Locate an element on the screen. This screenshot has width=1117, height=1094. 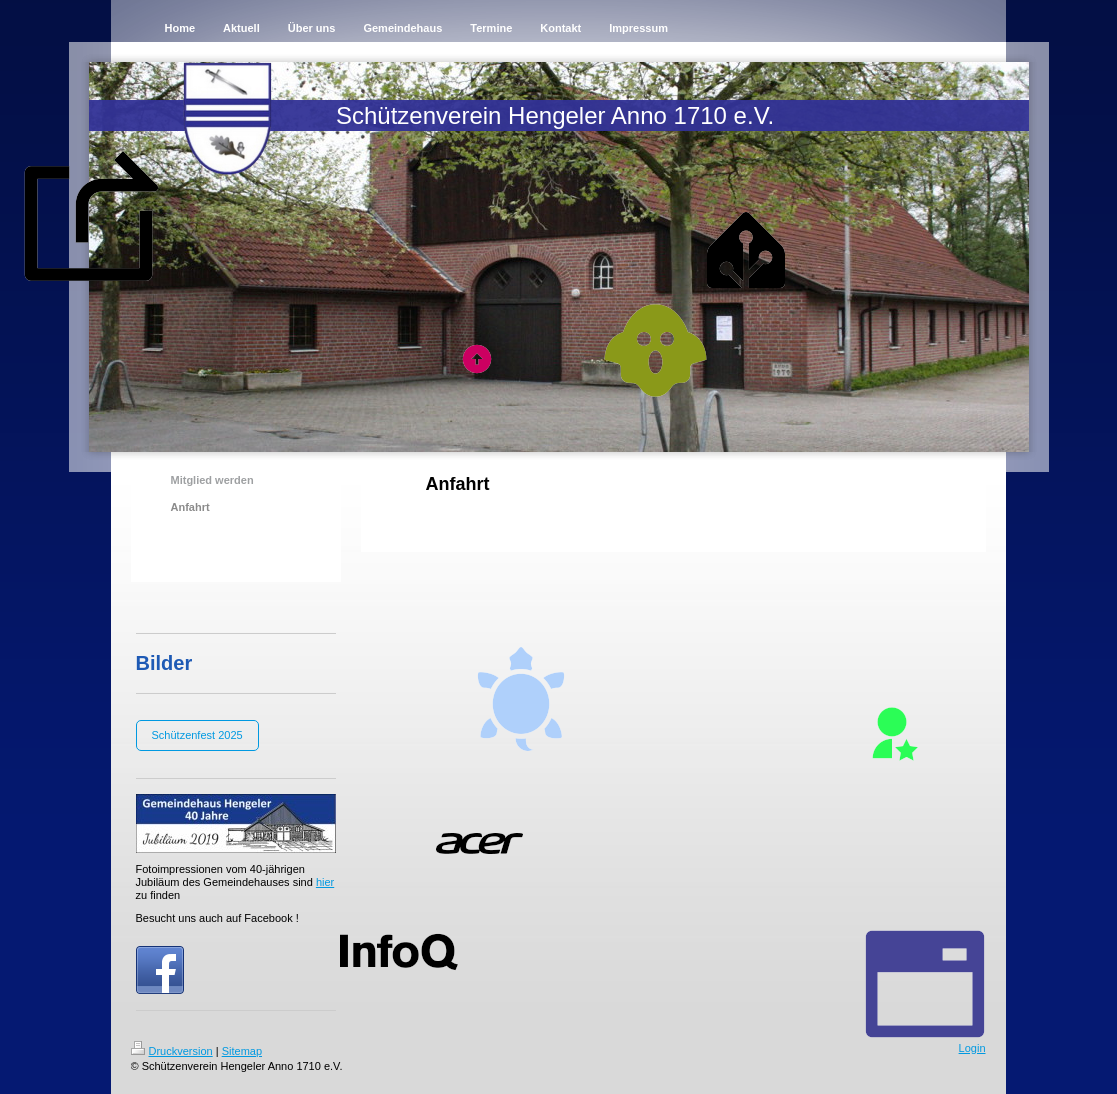
go to the Galaxus website or app is located at coordinates (521, 699).